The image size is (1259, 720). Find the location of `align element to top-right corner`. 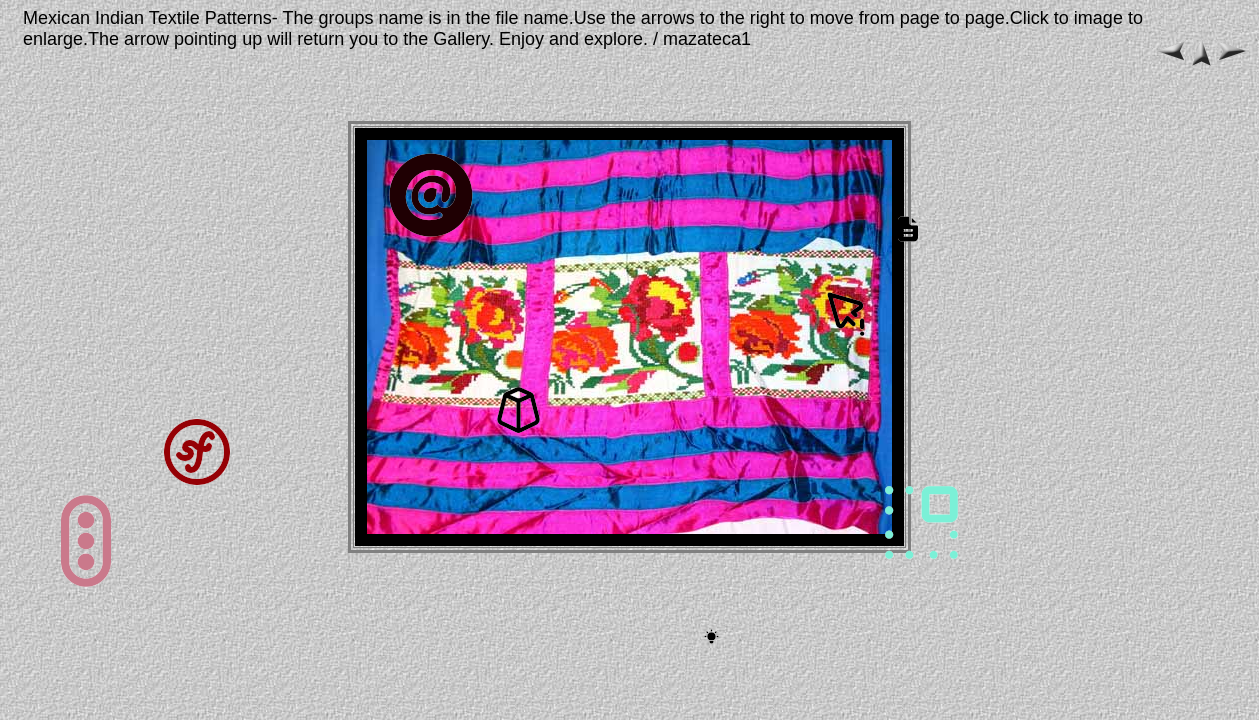

align element to top-right corner is located at coordinates (921, 522).